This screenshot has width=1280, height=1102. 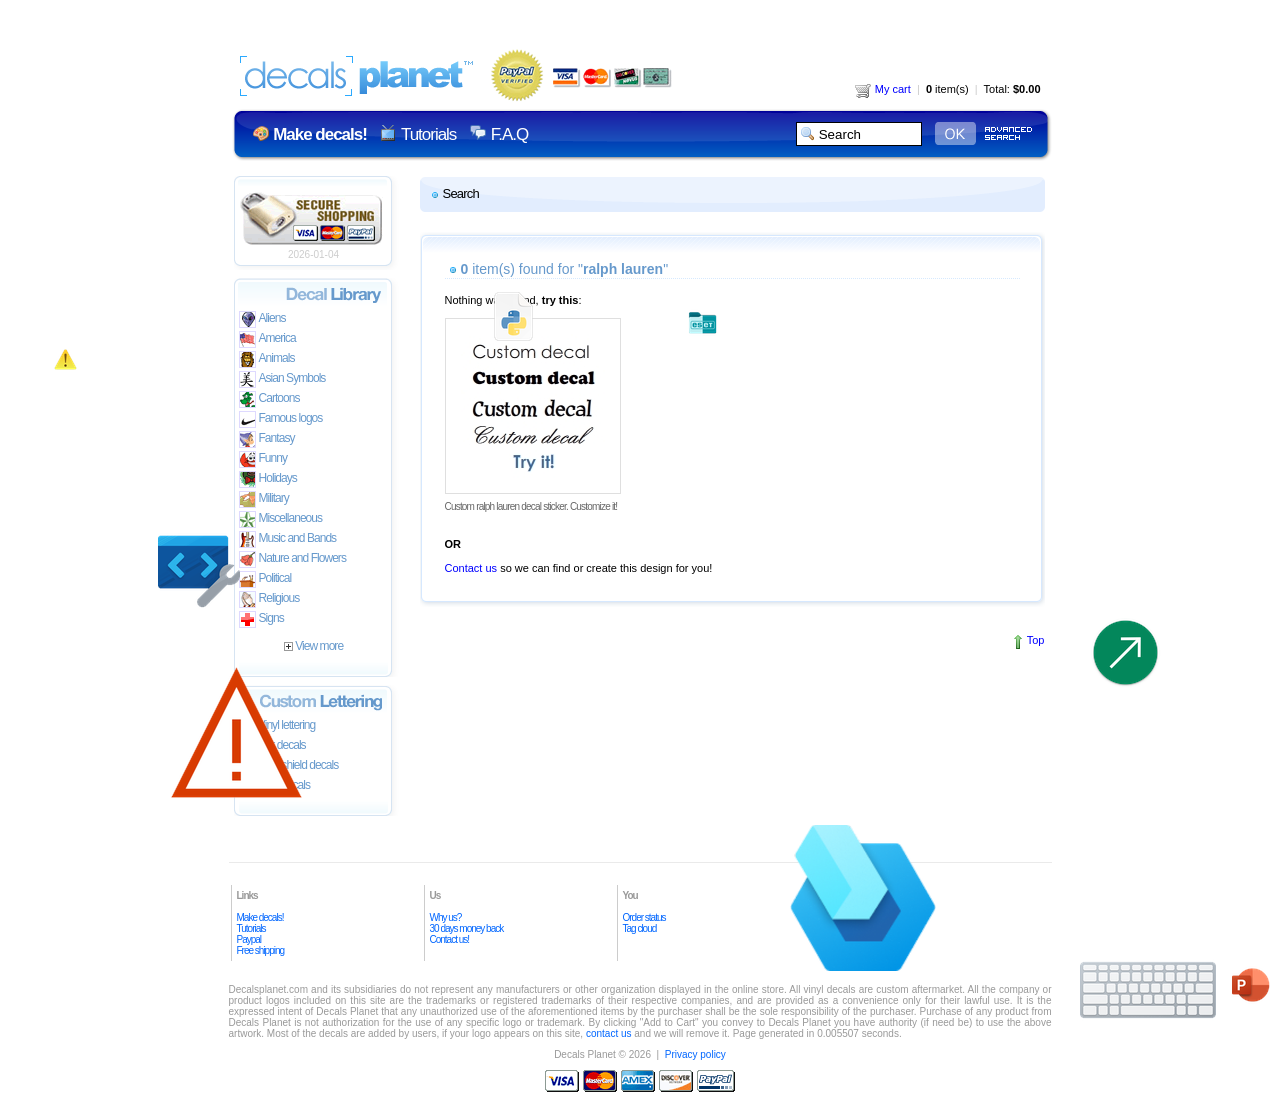 What do you see at coordinates (1148, 990) in the screenshot?
I see `access keyboard settings` at bounding box center [1148, 990].